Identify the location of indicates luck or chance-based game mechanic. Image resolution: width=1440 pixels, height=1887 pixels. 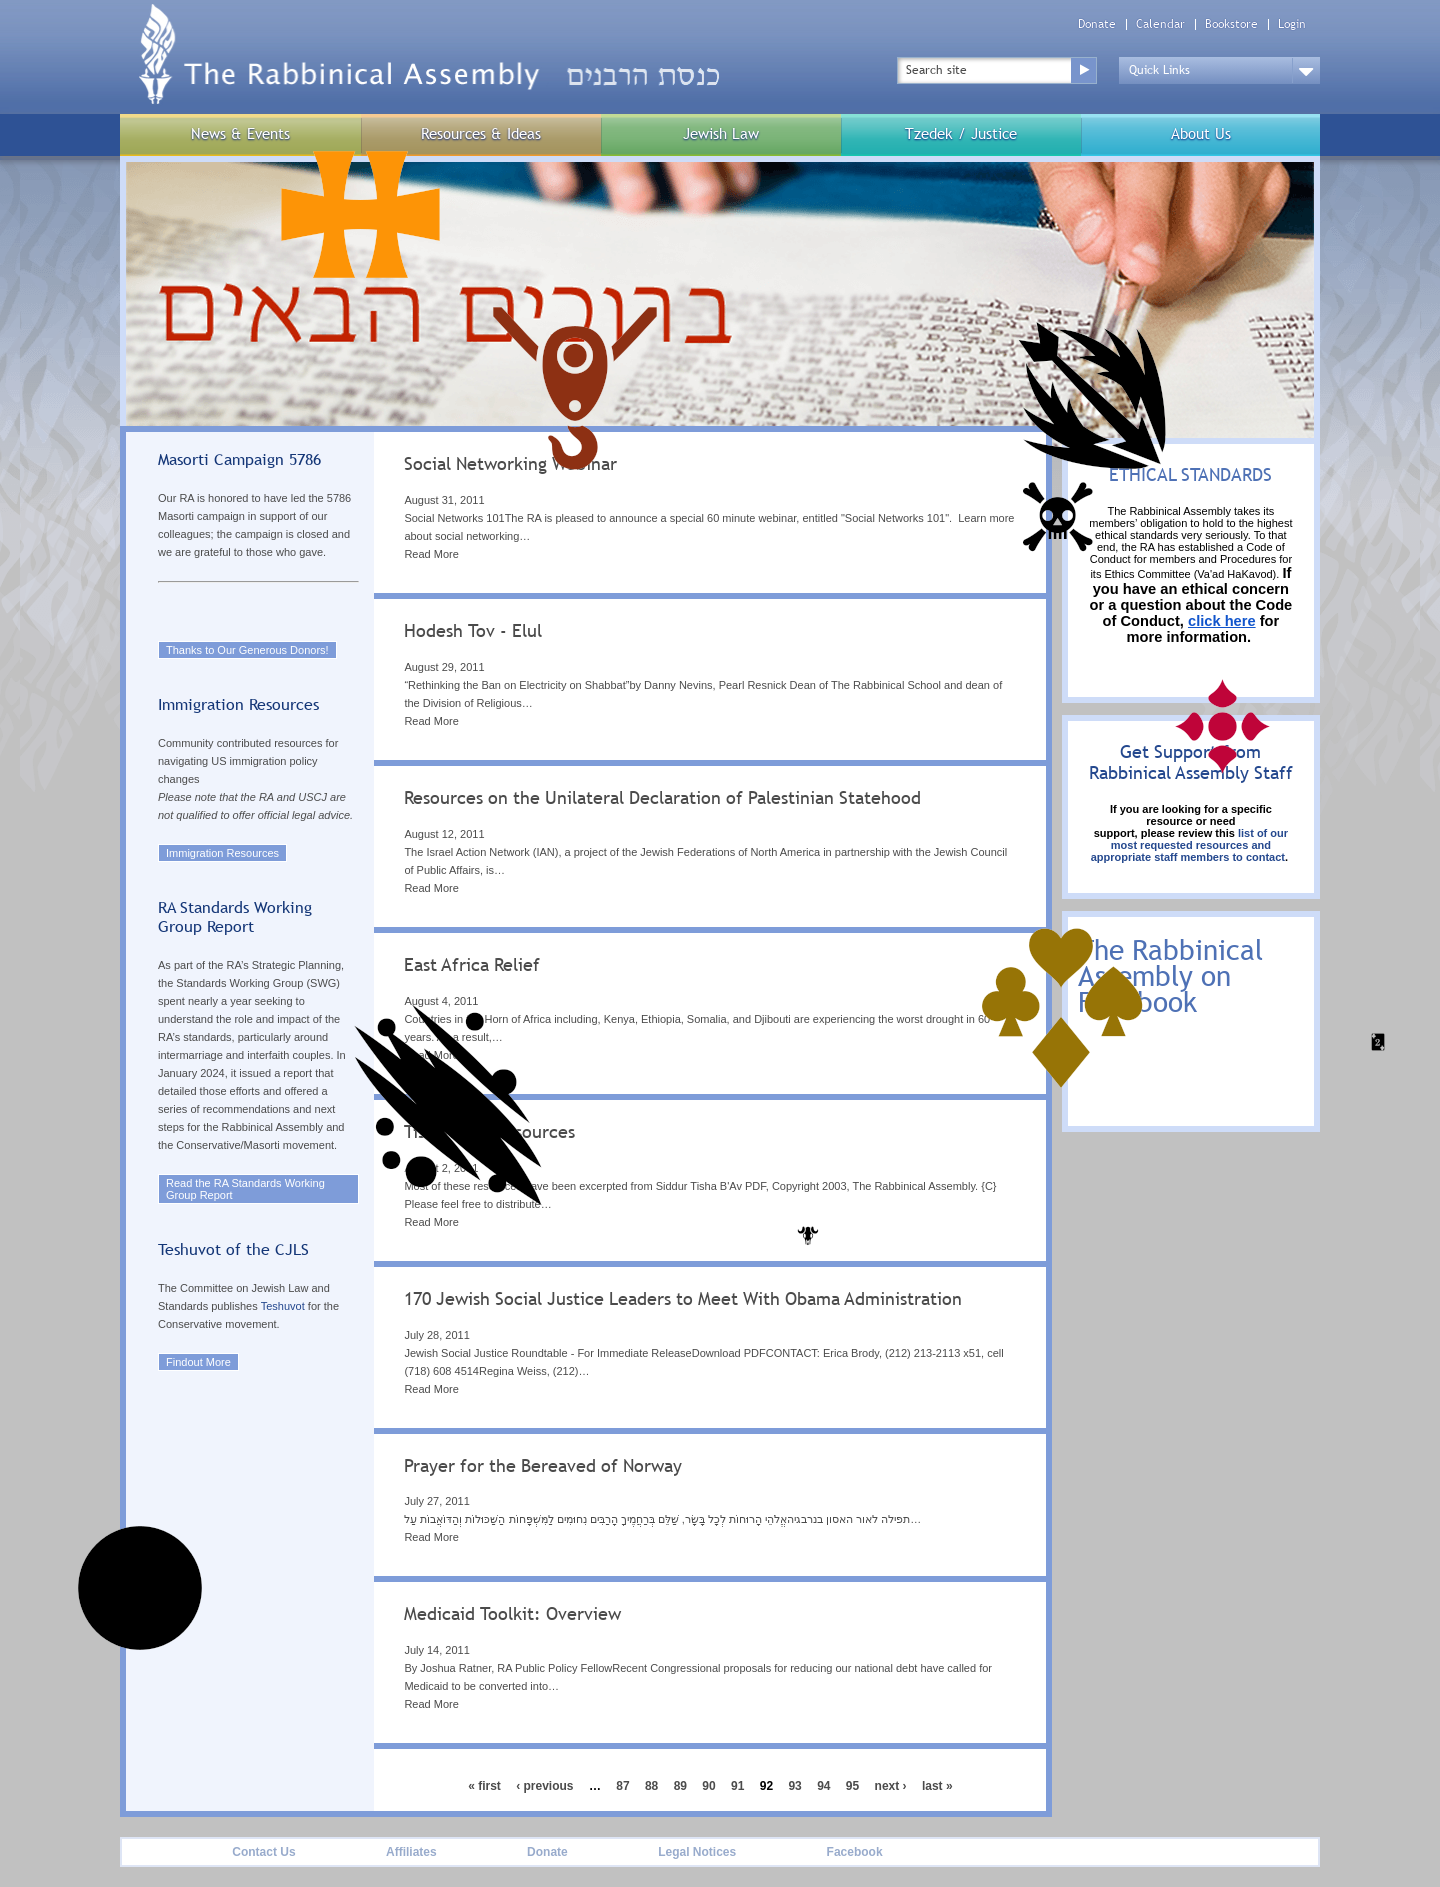
(1222, 726).